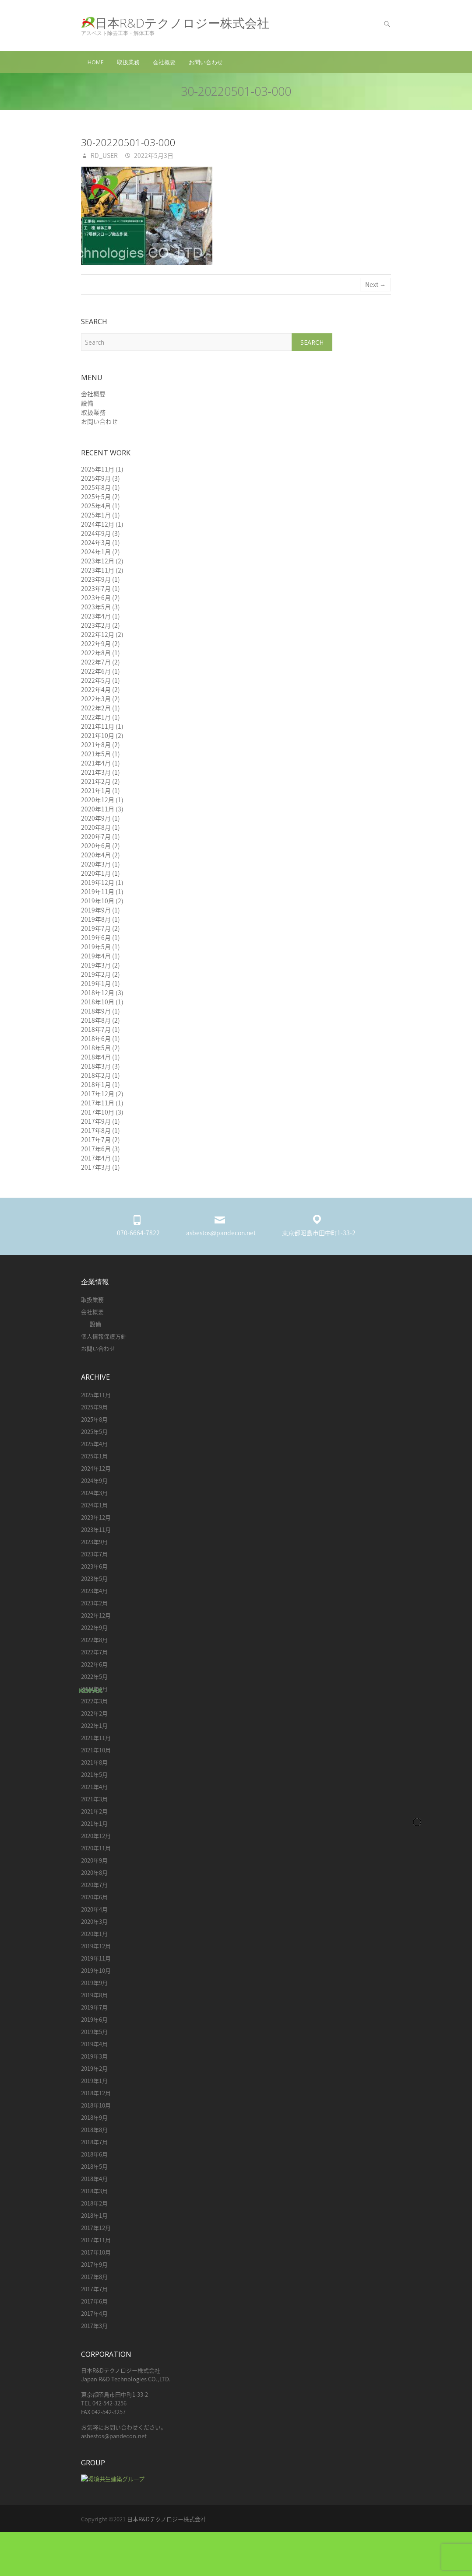  I want to click on view data breakdown by category, so click(417, 1822).